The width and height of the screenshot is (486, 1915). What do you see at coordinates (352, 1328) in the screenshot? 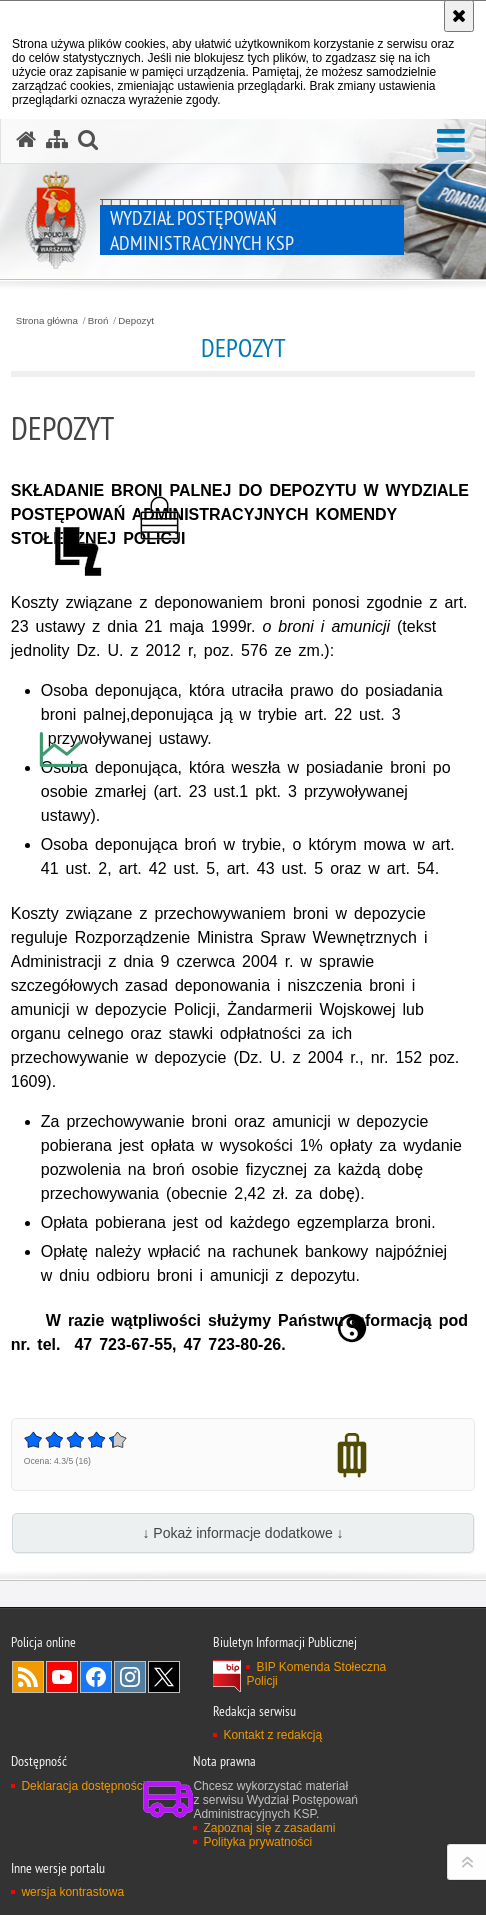
I see `toggle balance or harmony mode` at bounding box center [352, 1328].